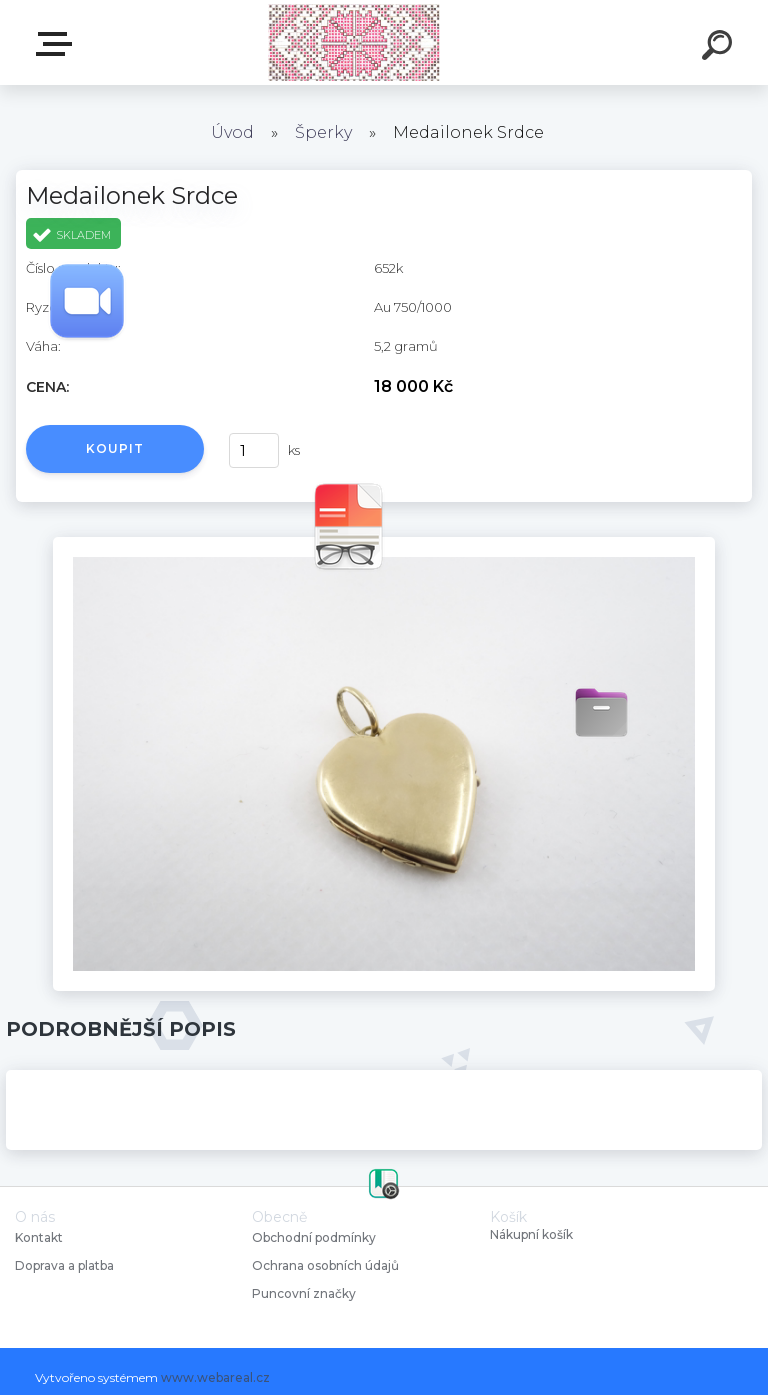 The width and height of the screenshot is (768, 1395). What do you see at coordinates (383, 1183) in the screenshot?
I see `open calibre ebook editor` at bounding box center [383, 1183].